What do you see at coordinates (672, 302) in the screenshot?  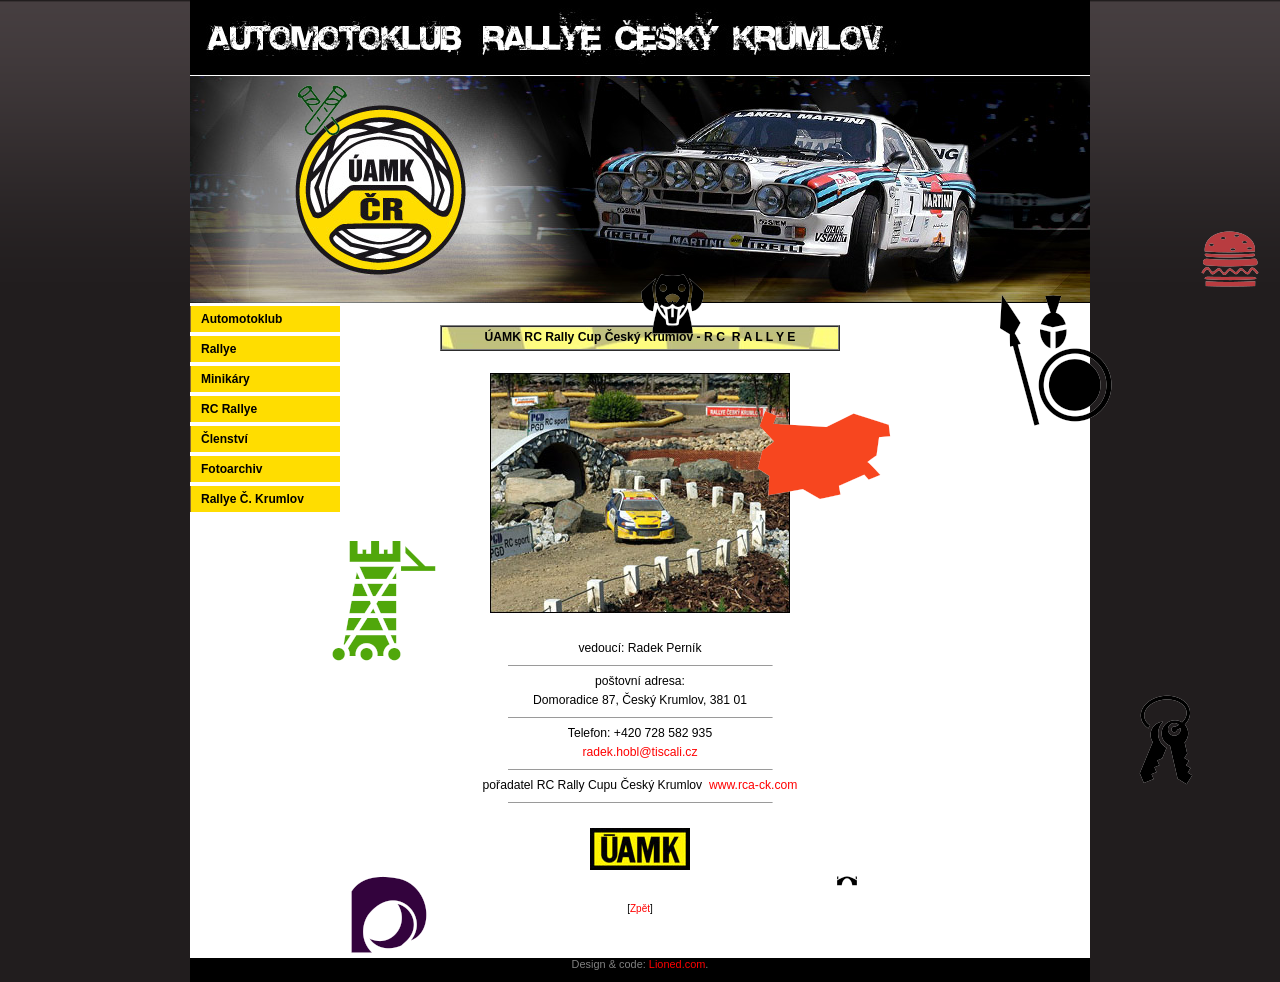 I see `view pet profile or pet-related features` at bounding box center [672, 302].